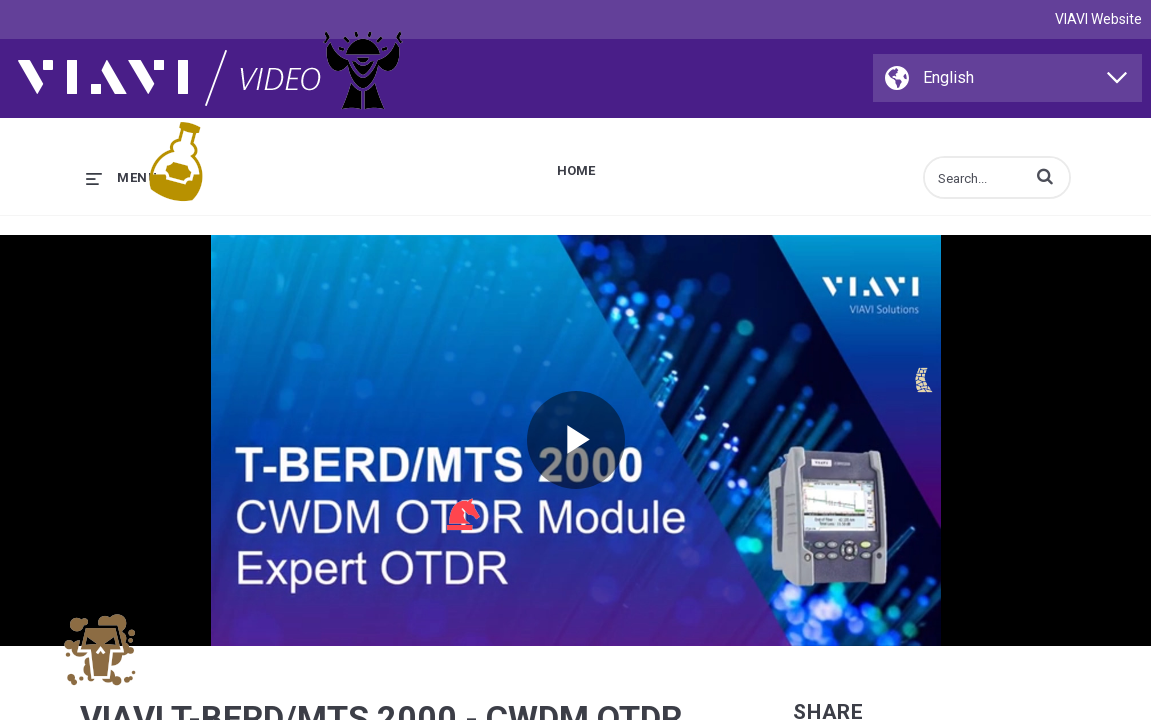 Image resolution: width=1151 pixels, height=720 pixels. Describe the element at coordinates (363, 70) in the screenshot. I see `select sun priest character class` at that location.